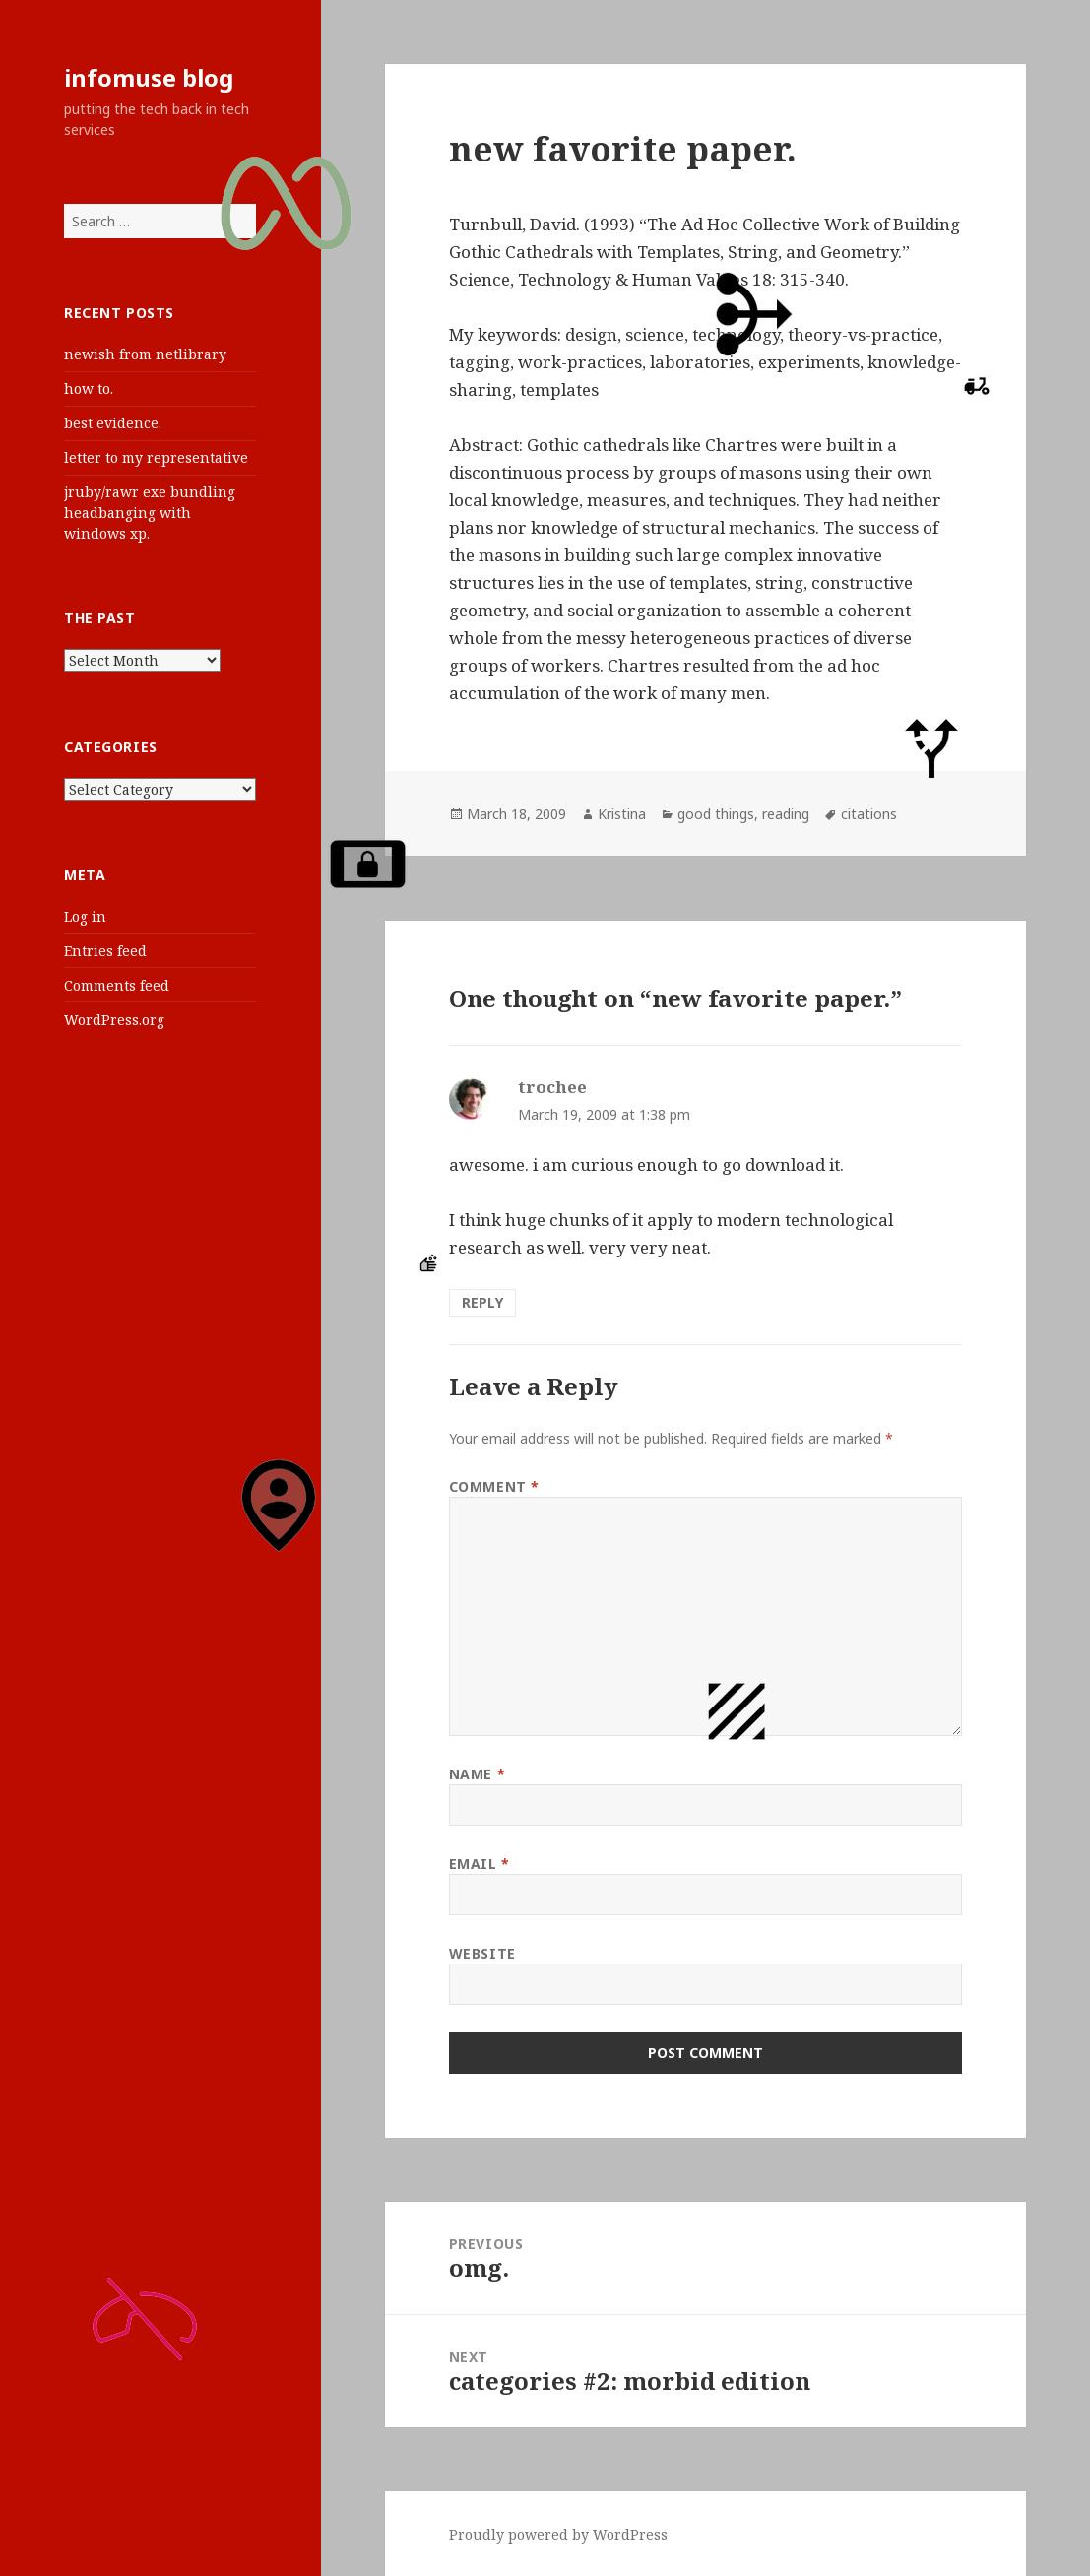 The image size is (1090, 2576). I want to click on end or decline a phone call, so click(145, 2319).